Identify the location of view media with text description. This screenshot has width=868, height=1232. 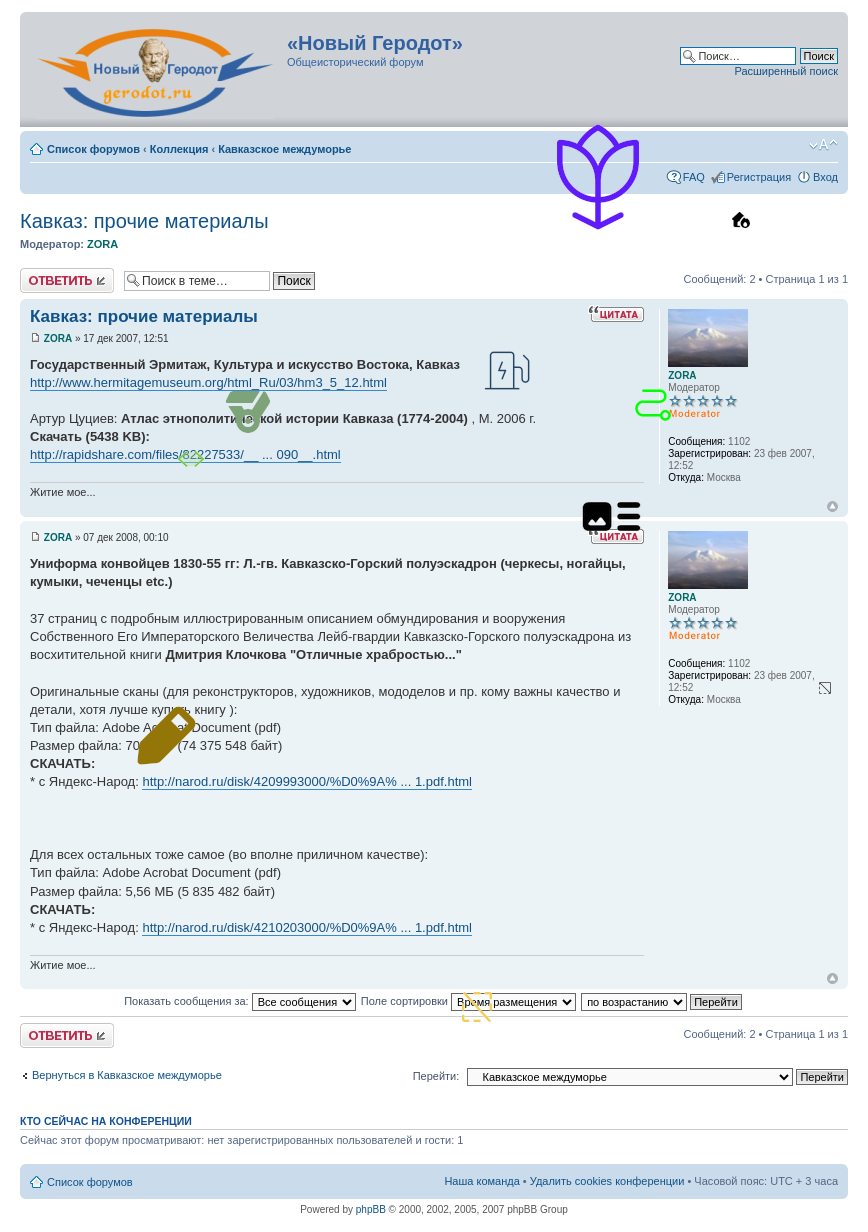
(611, 516).